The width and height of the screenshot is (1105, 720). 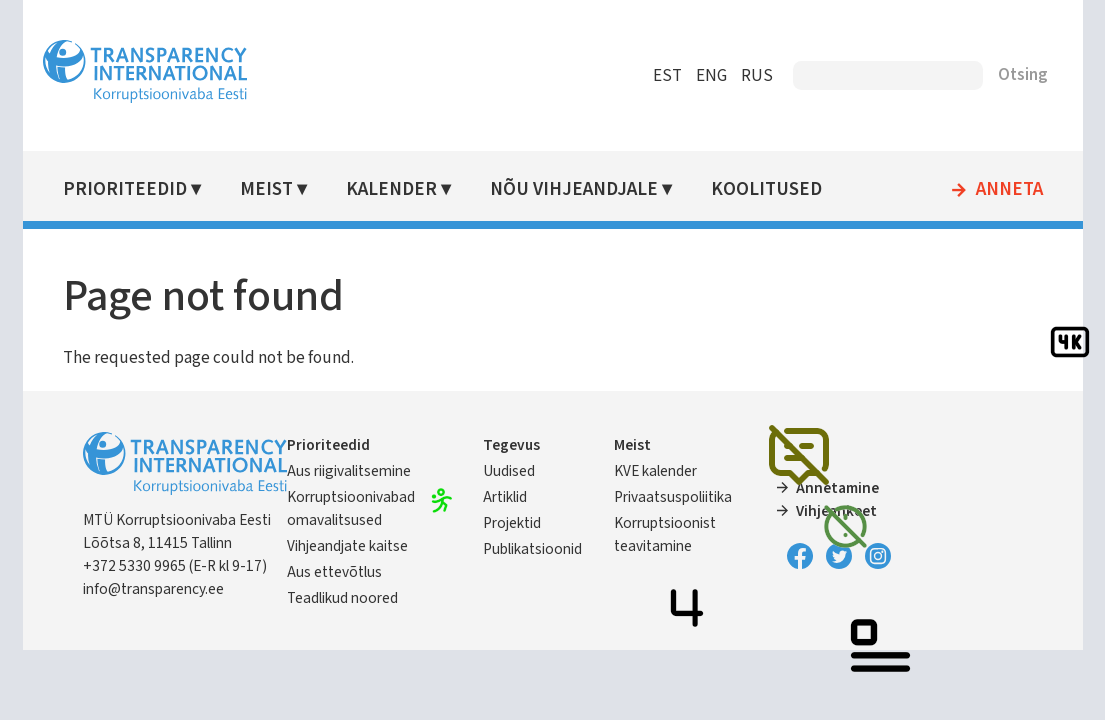 What do you see at coordinates (441, 500) in the screenshot?
I see `access throwing or toss-related sports activities` at bounding box center [441, 500].